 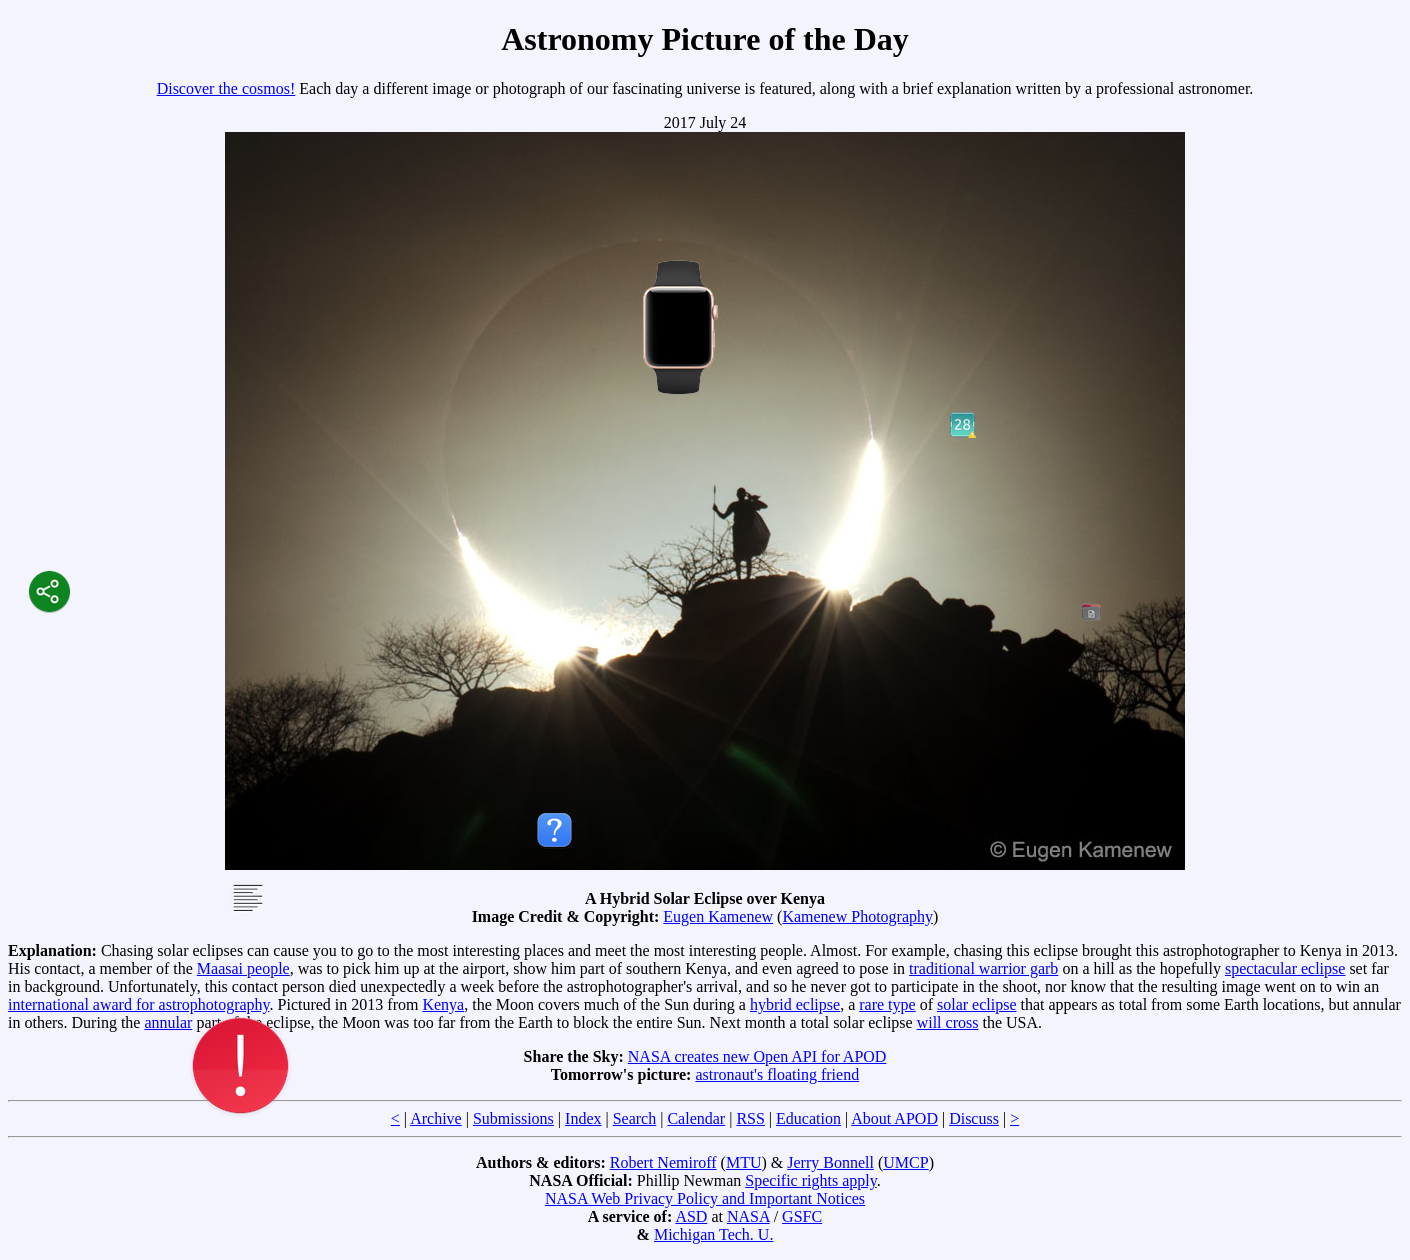 I want to click on apple watch series 3 device identifier, so click(x=678, y=327).